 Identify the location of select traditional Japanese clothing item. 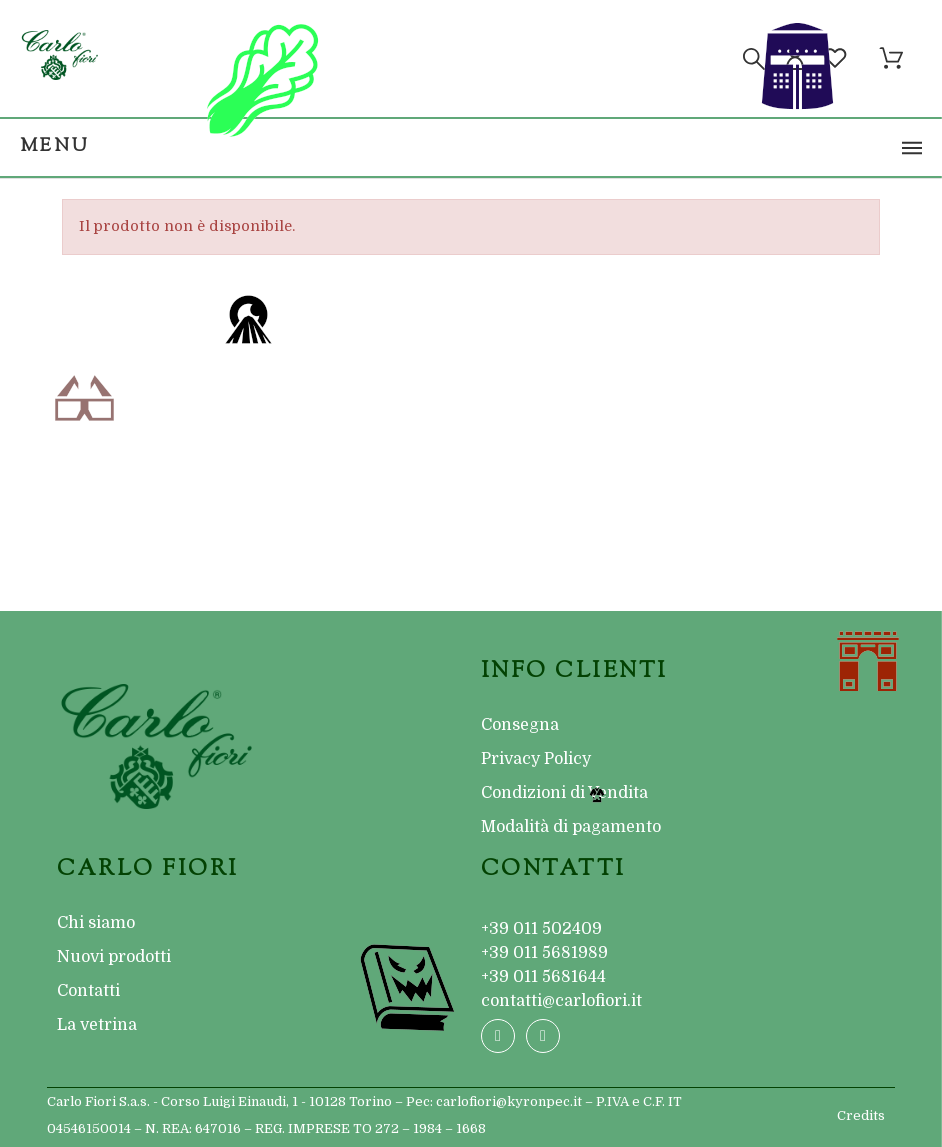
(597, 795).